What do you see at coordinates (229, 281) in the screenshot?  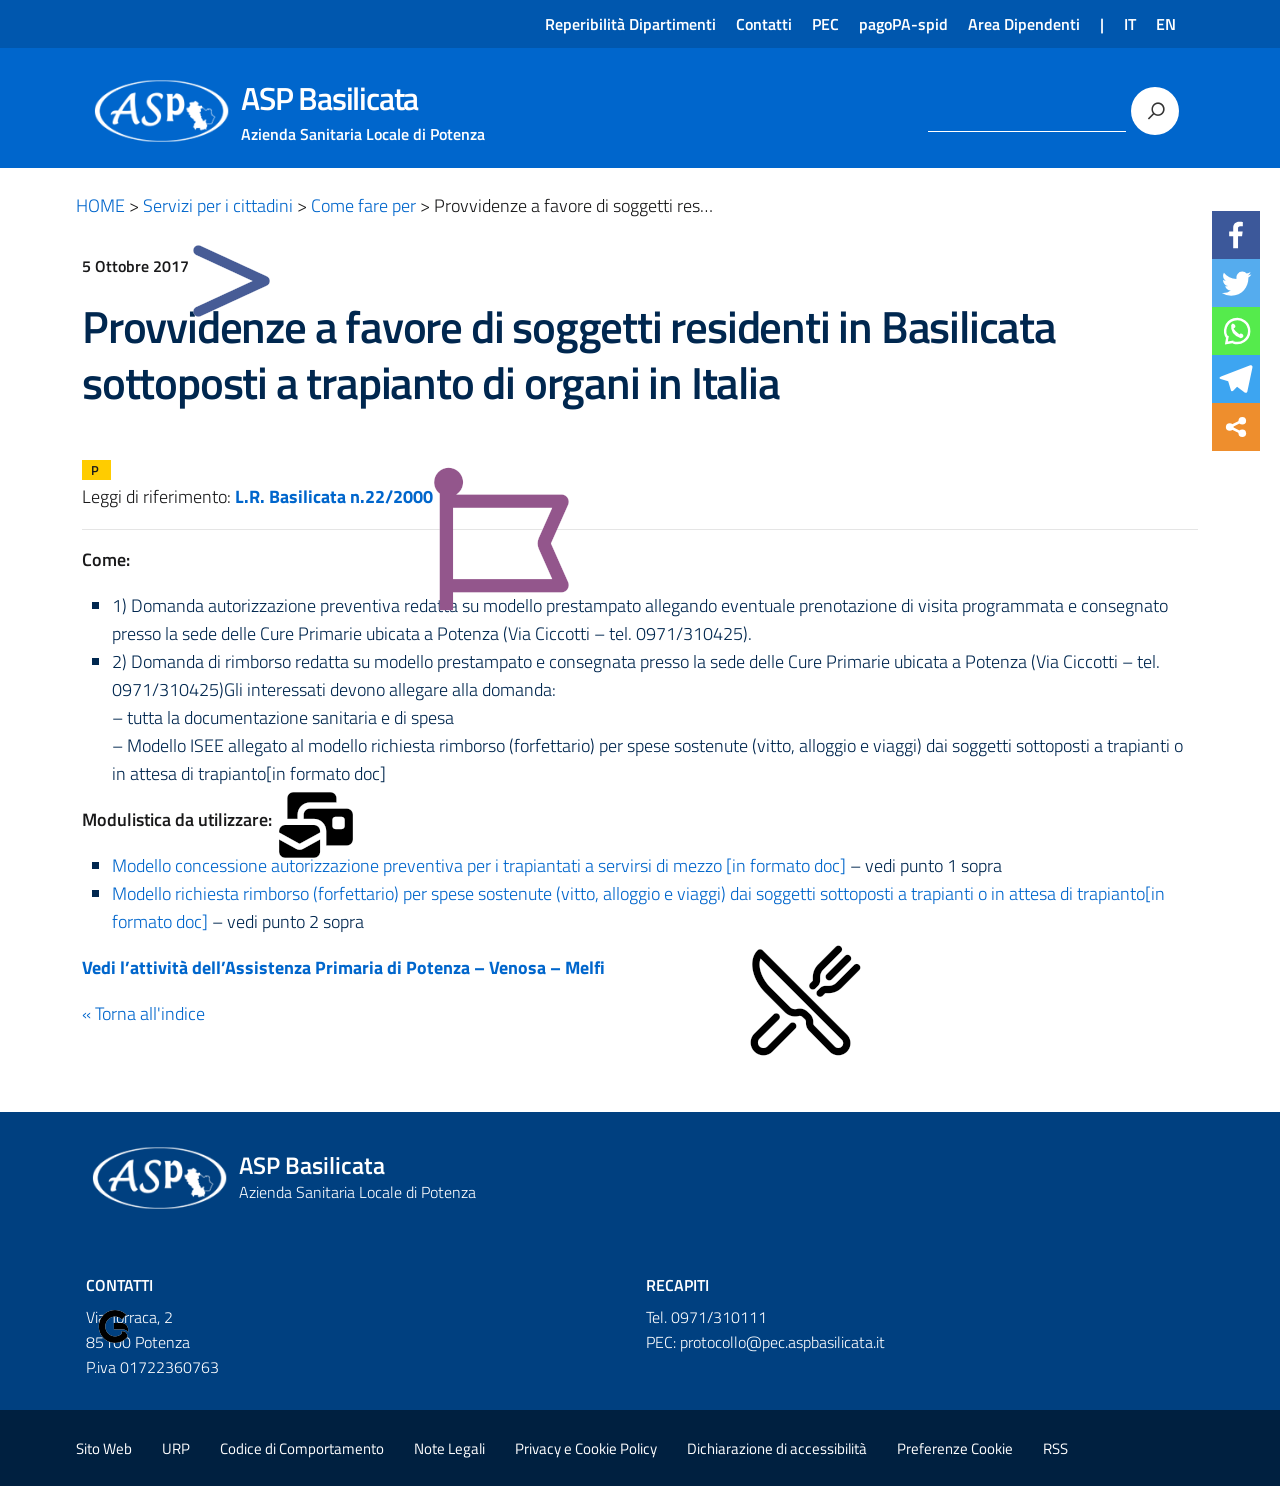 I see `navigate to the next item or page` at bounding box center [229, 281].